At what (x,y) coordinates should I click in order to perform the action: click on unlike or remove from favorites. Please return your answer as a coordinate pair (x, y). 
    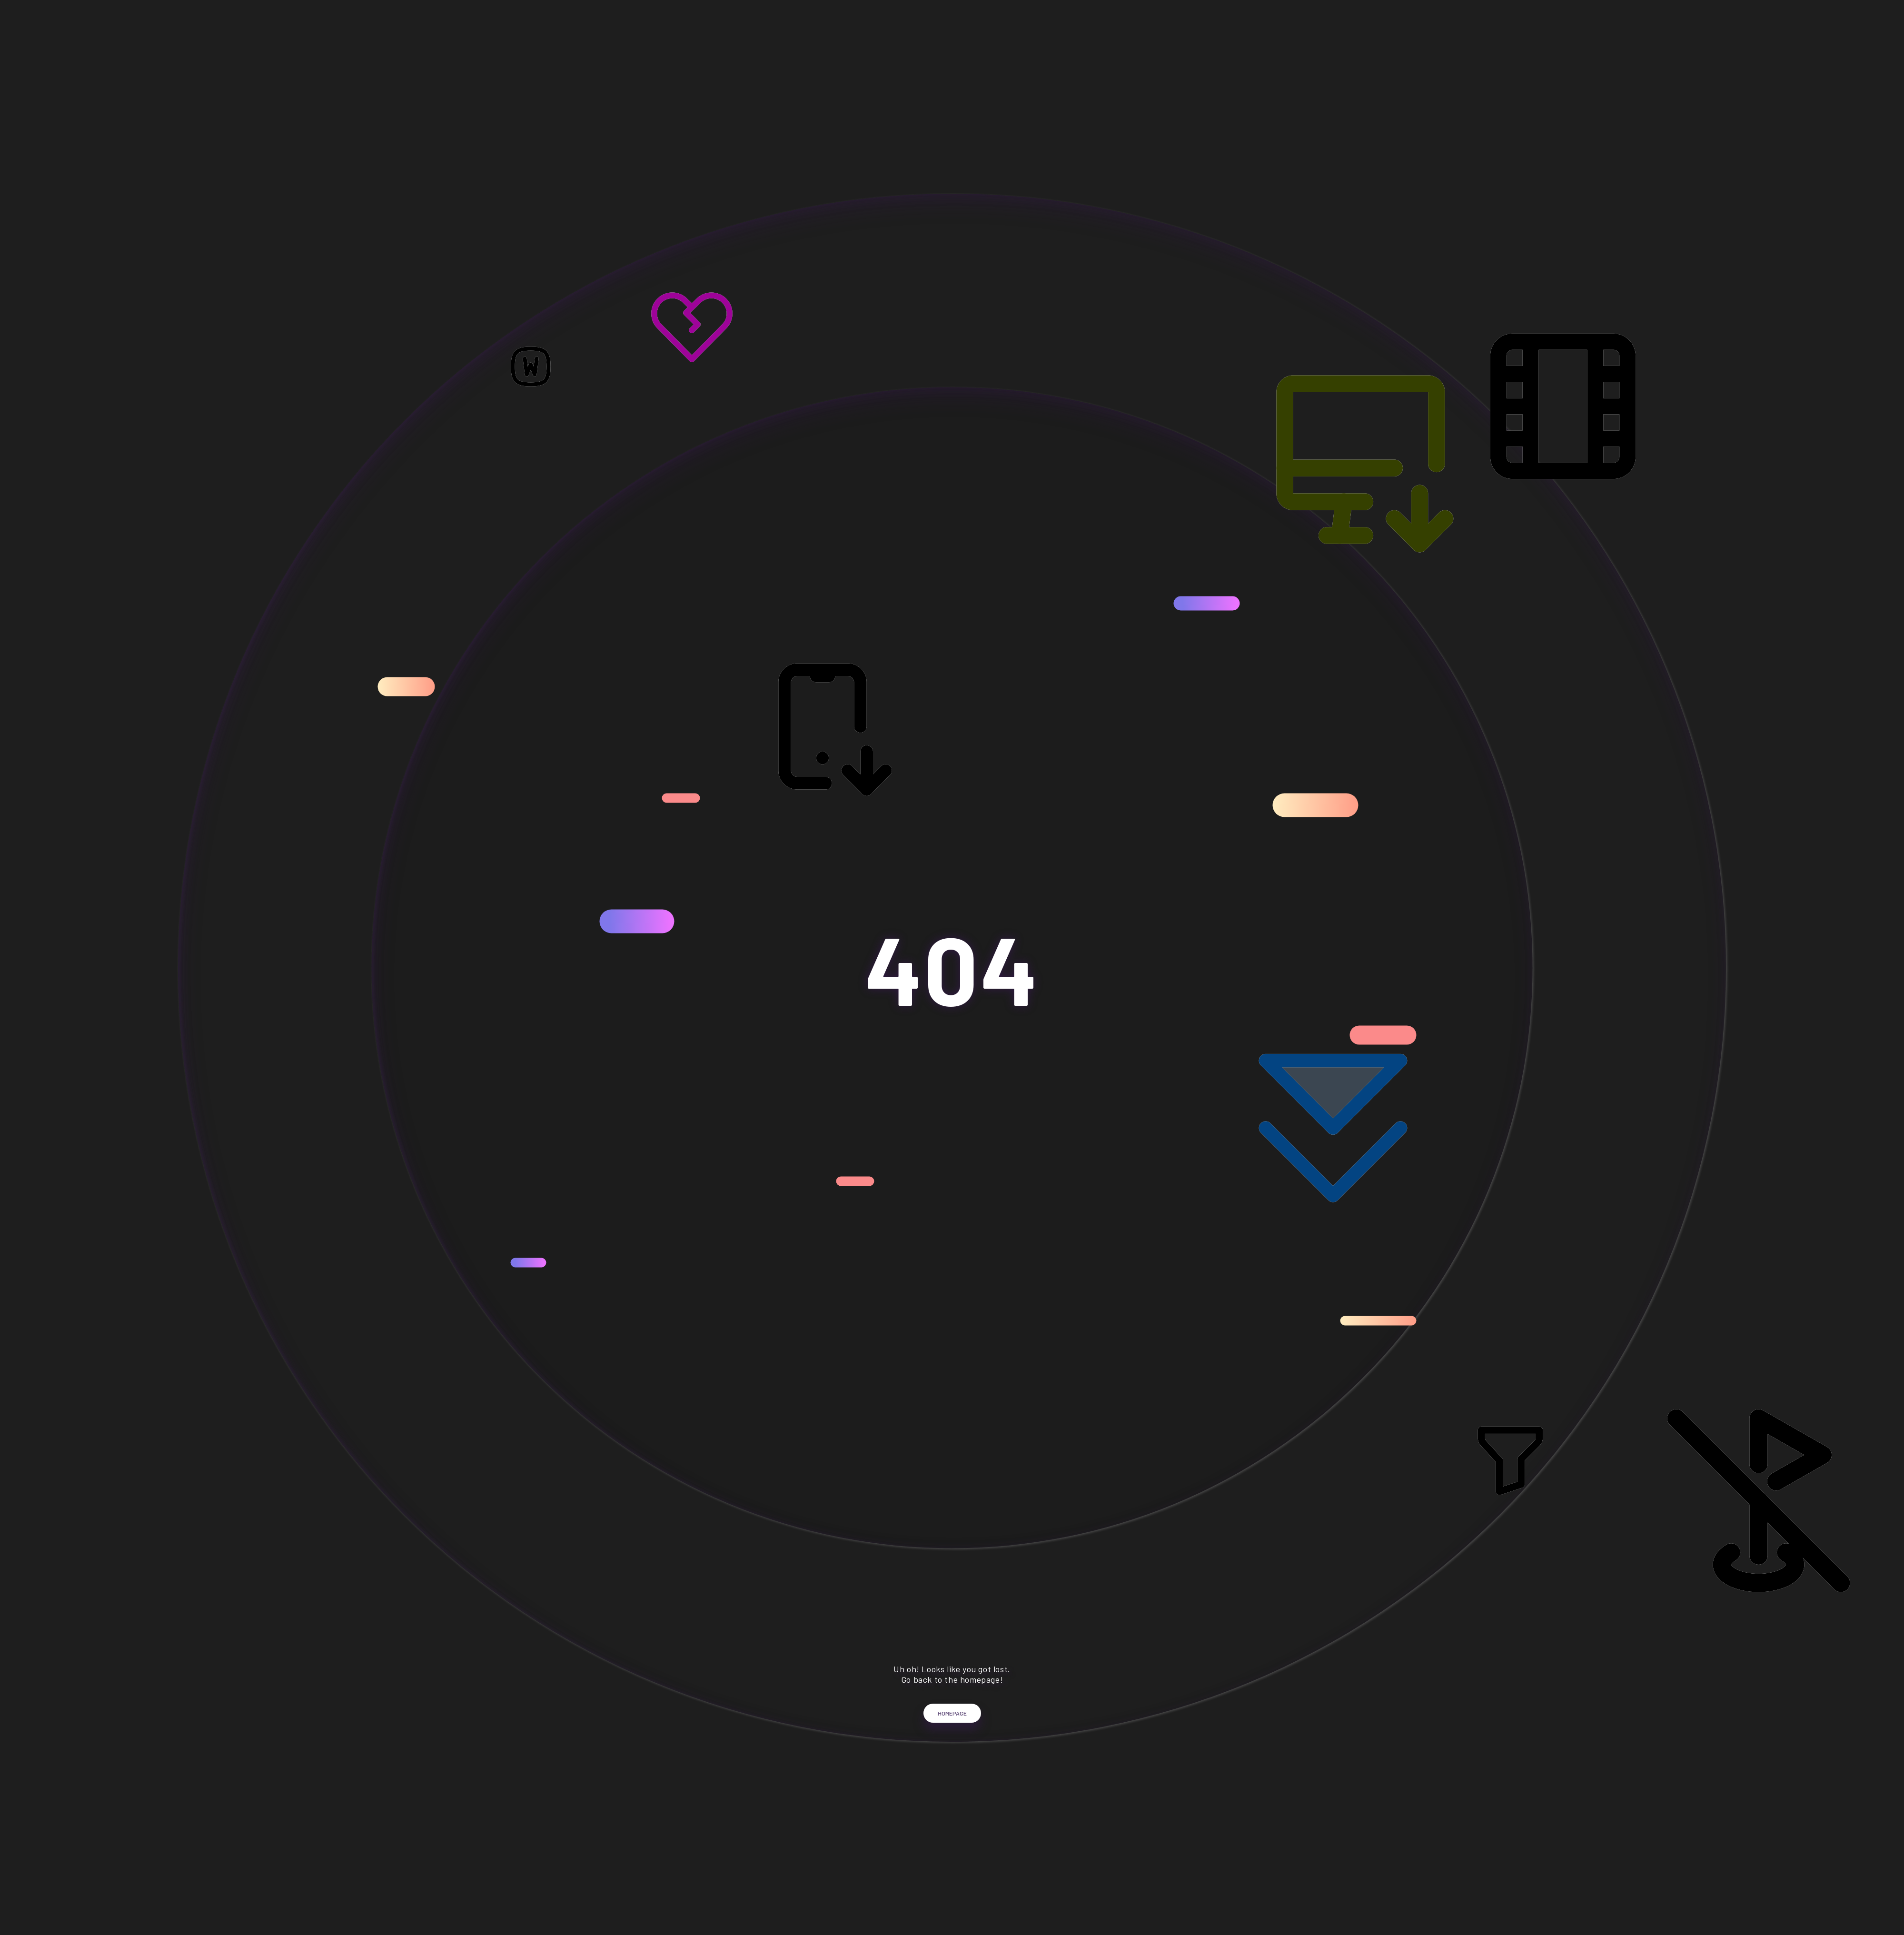
    Looking at the image, I should click on (692, 324).